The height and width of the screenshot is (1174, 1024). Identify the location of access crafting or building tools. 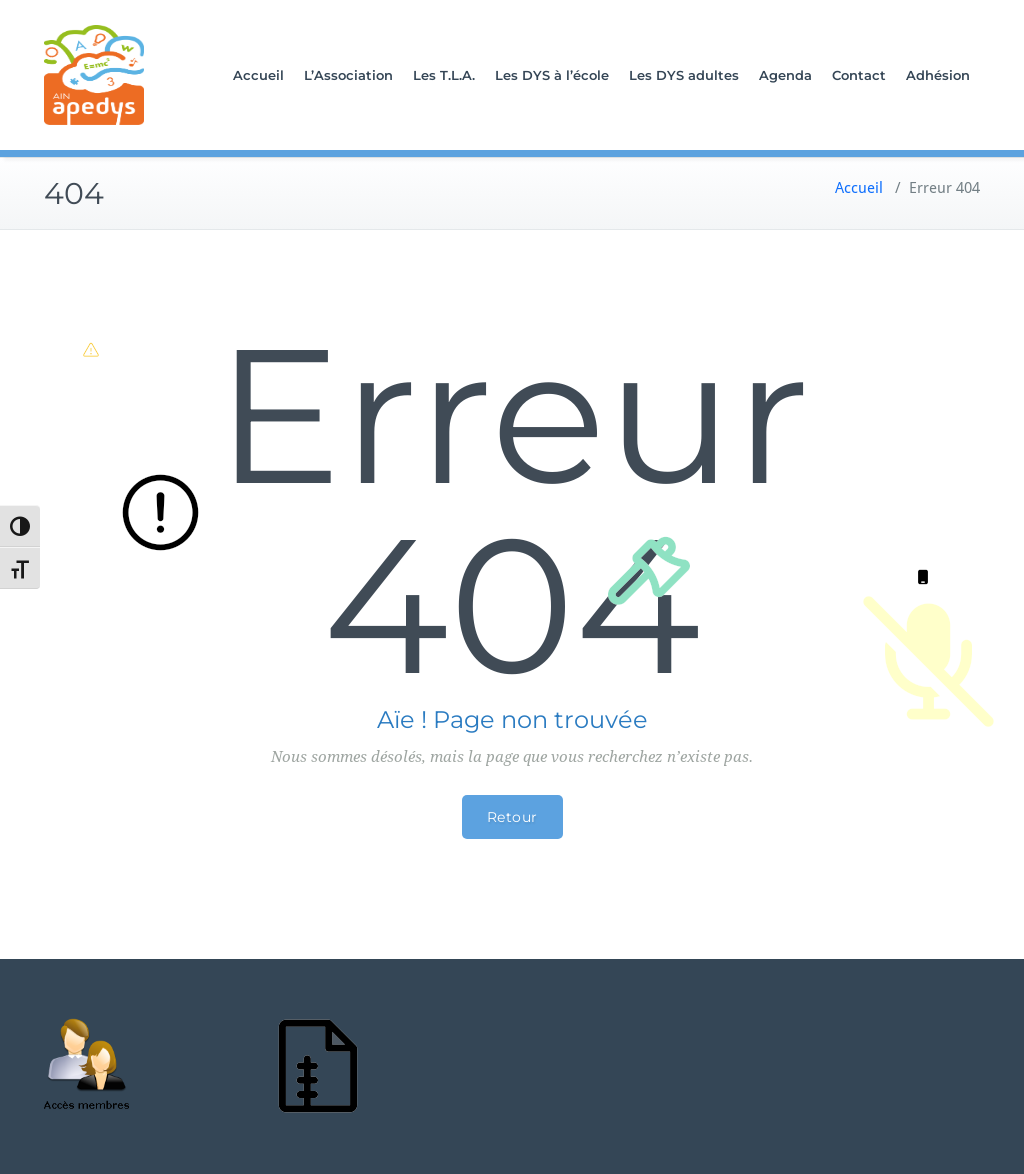
(649, 574).